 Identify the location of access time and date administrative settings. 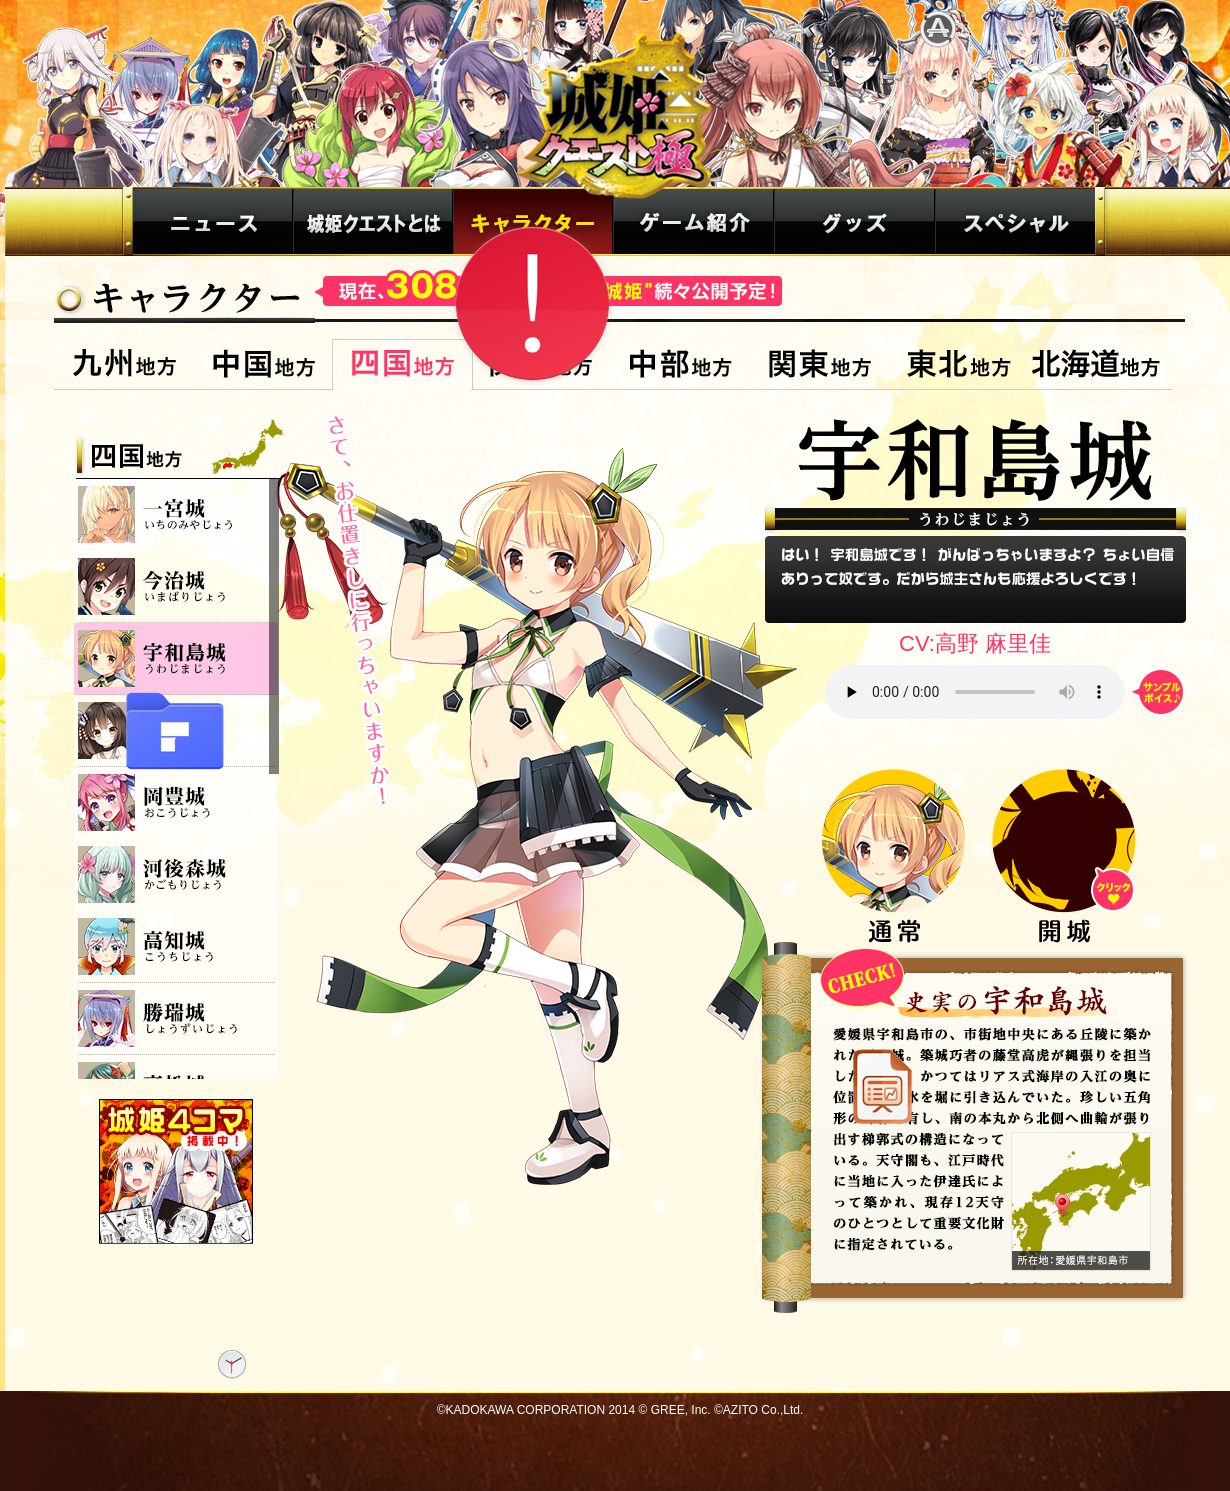
(232, 1364).